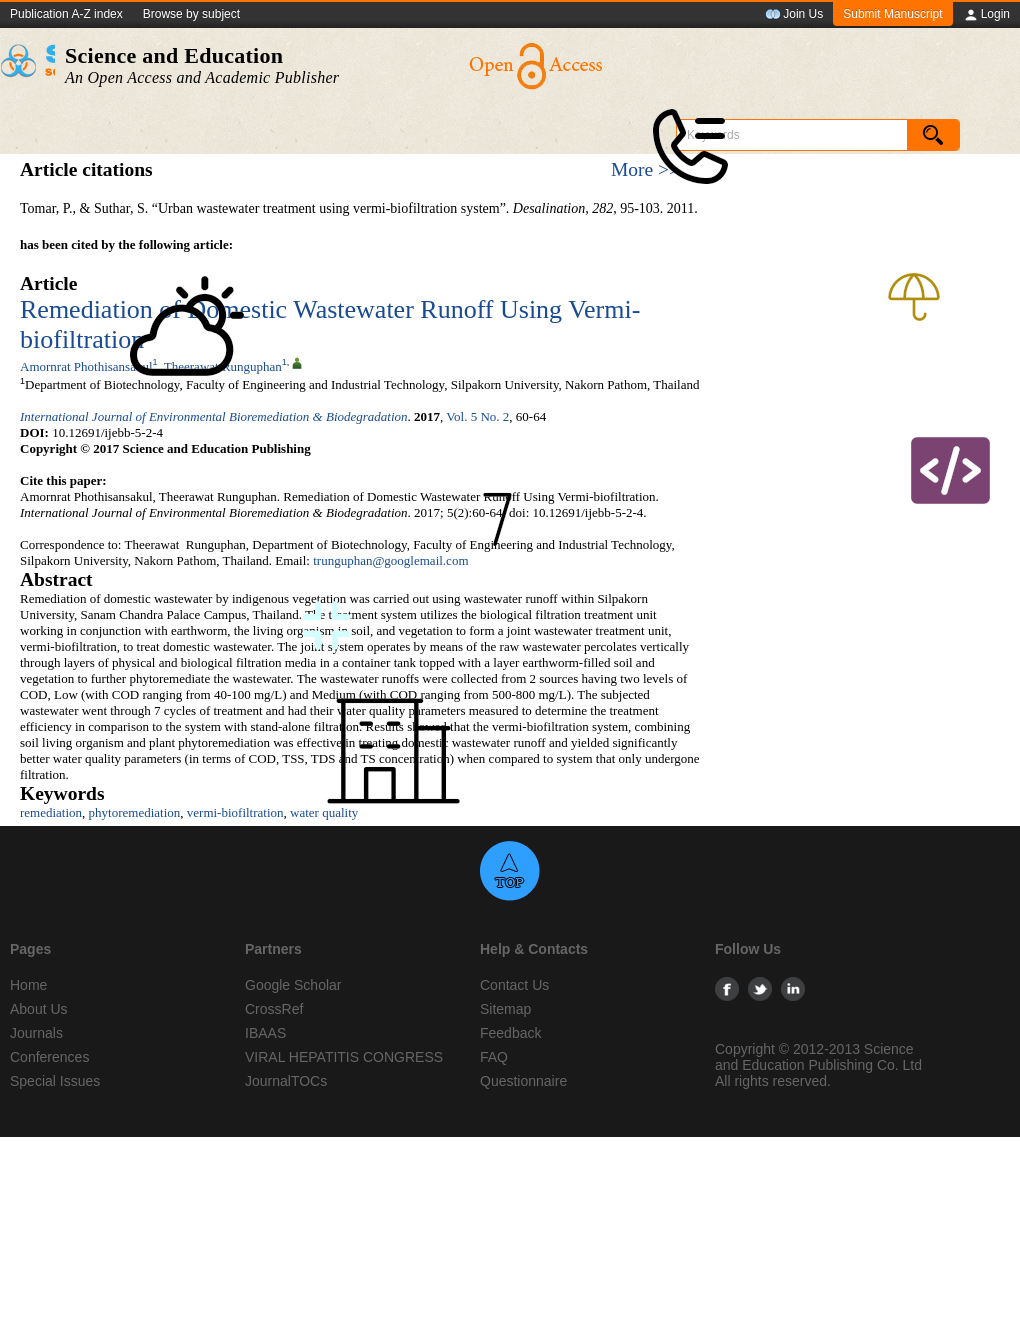 The height and width of the screenshot is (1338, 1020). I want to click on view office or workplace location, so click(389, 751).